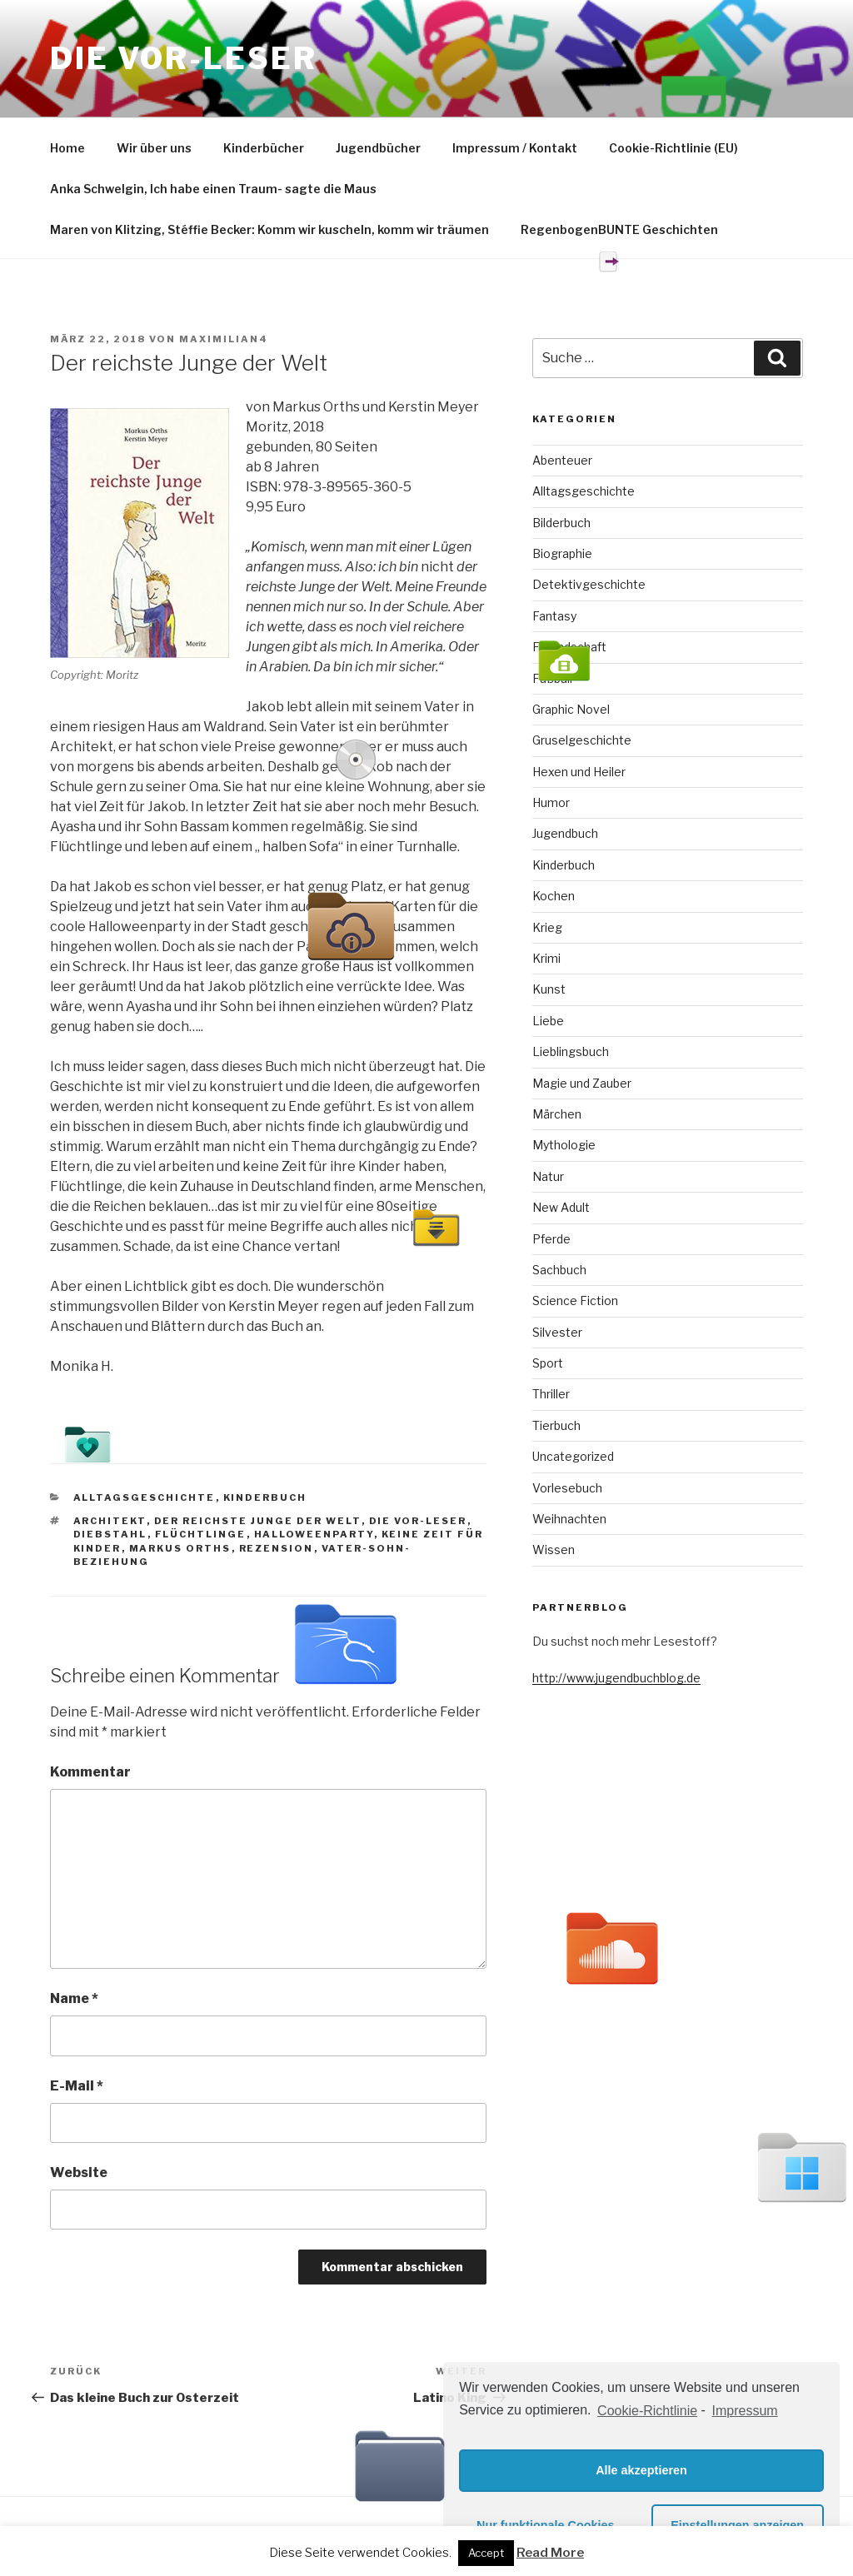 The image size is (853, 2576). What do you see at coordinates (611, 1951) in the screenshot?
I see `open your SoundCloud downloads folder` at bounding box center [611, 1951].